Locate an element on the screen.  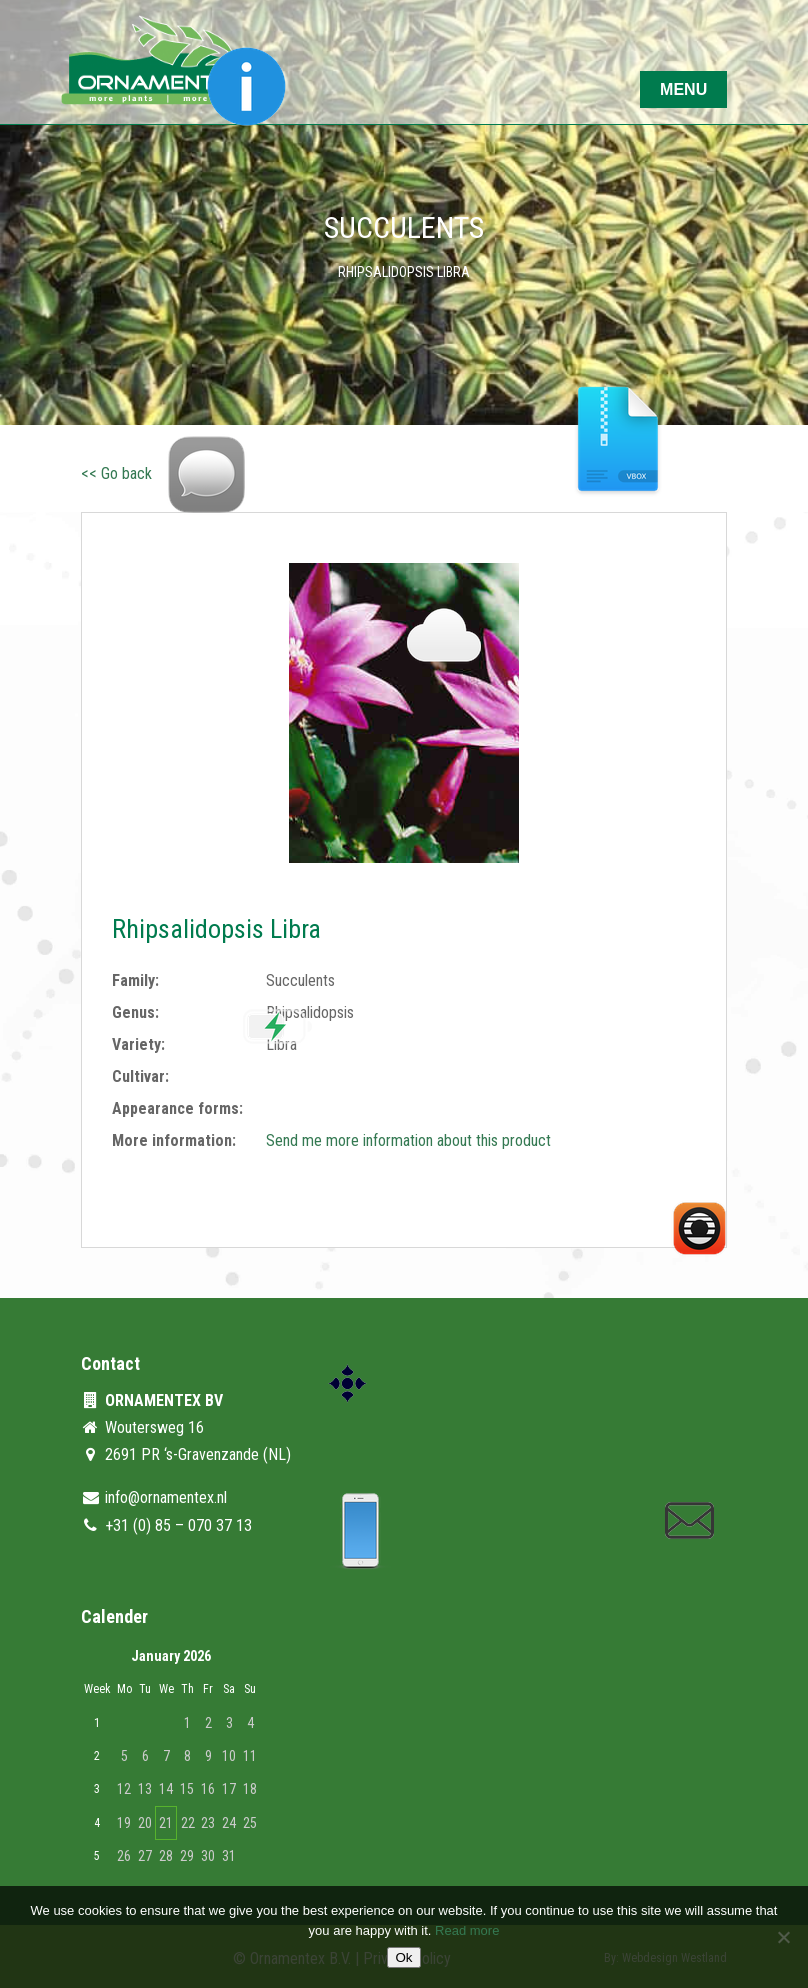
a VirtualBox virtual machine configuration file is located at coordinates (618, 441).